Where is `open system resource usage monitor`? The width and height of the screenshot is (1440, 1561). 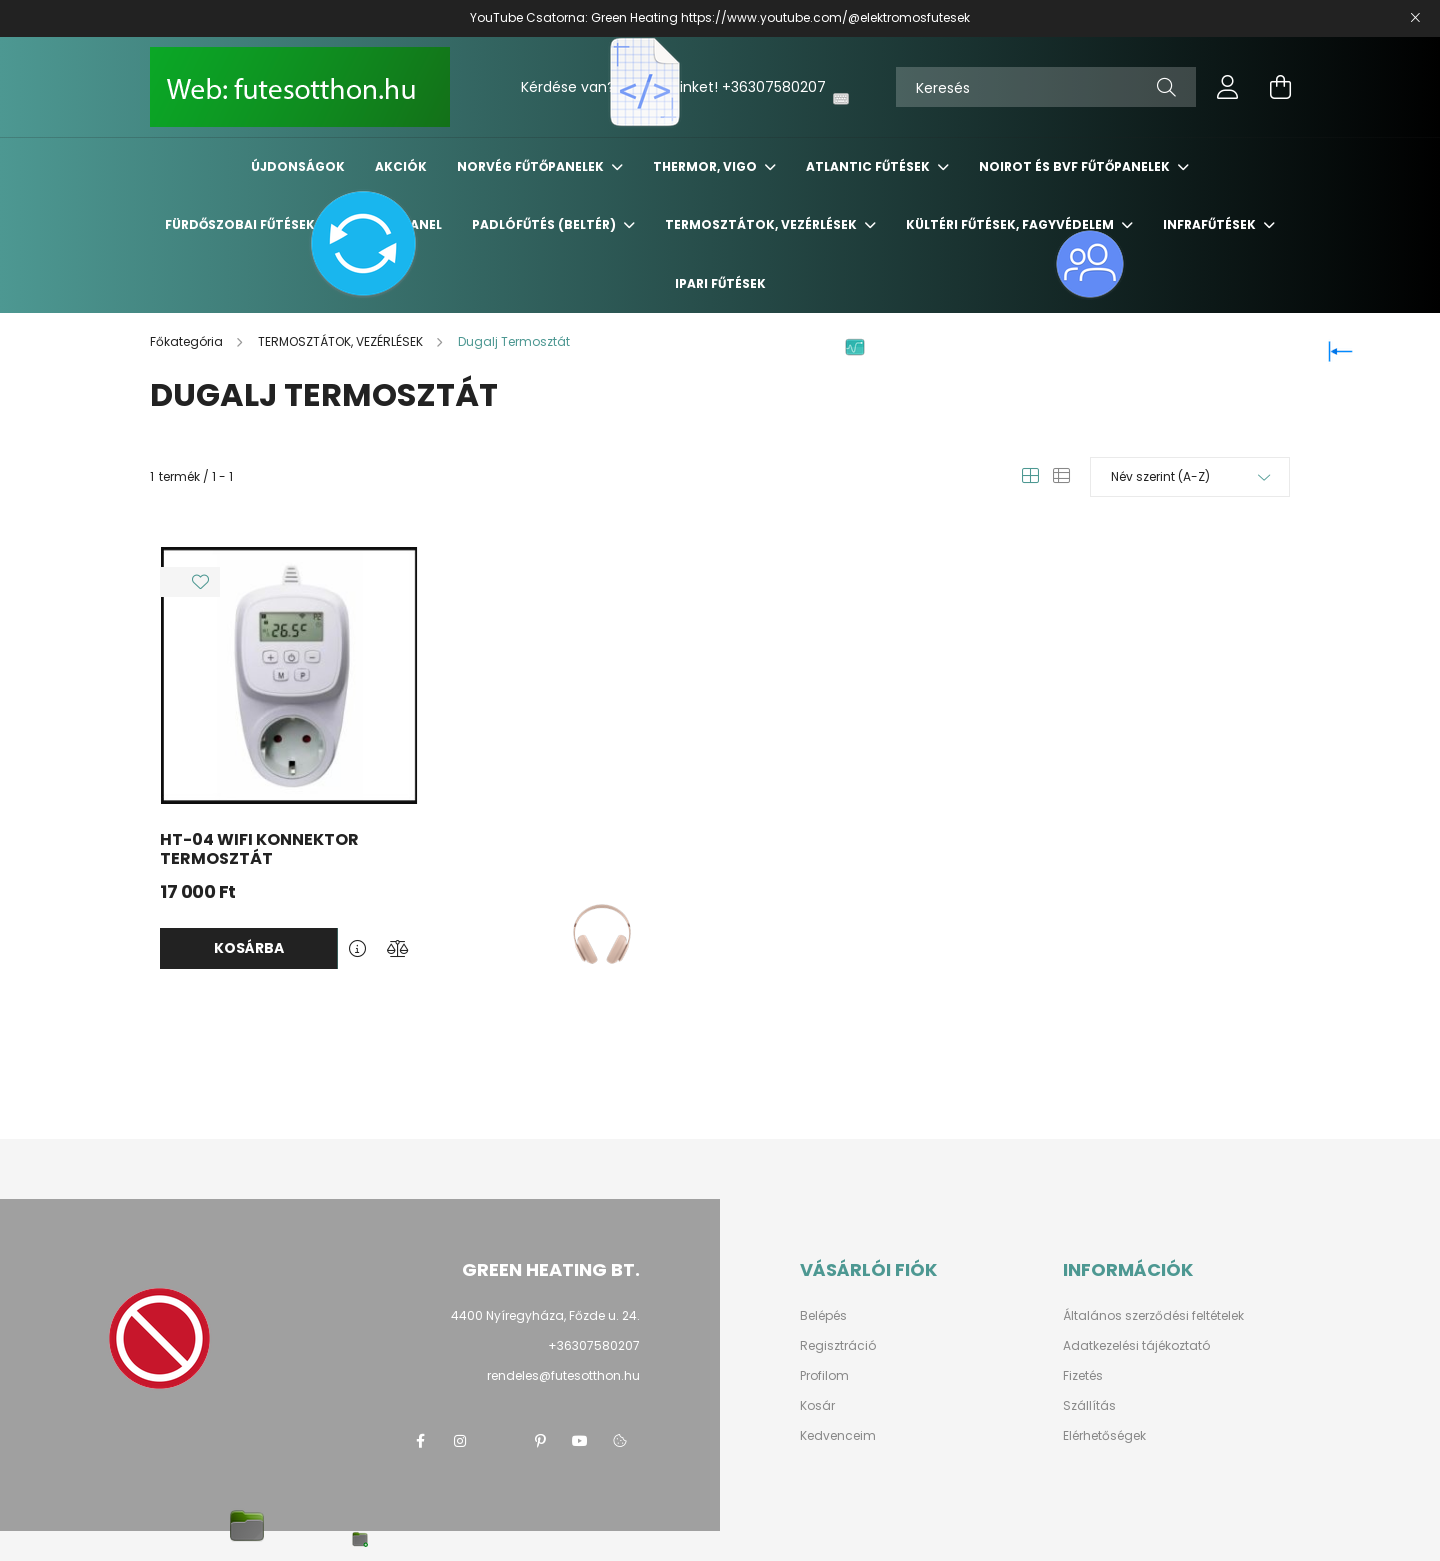 open system resource usage monitor is located at coordinates (855, 347).